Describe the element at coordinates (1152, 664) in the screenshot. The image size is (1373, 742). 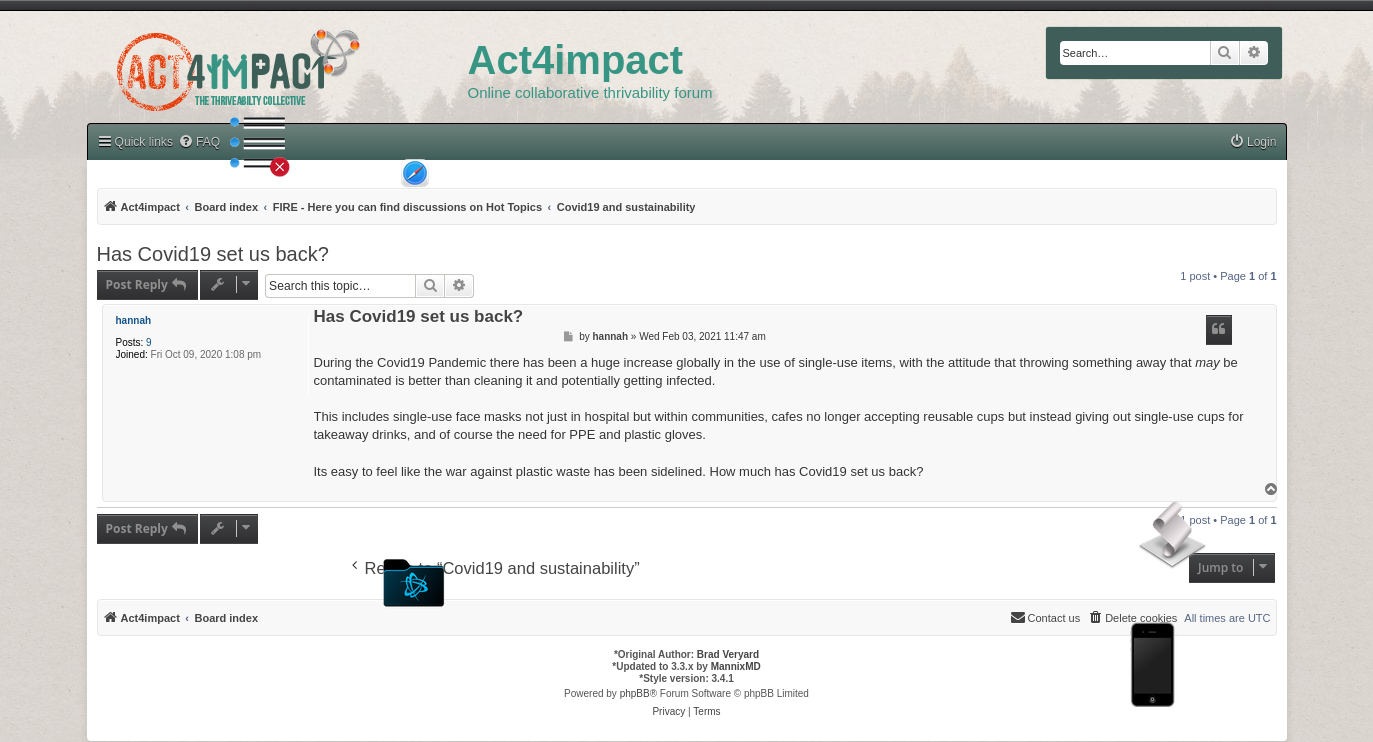
I see `iPhone device icon` at that location.